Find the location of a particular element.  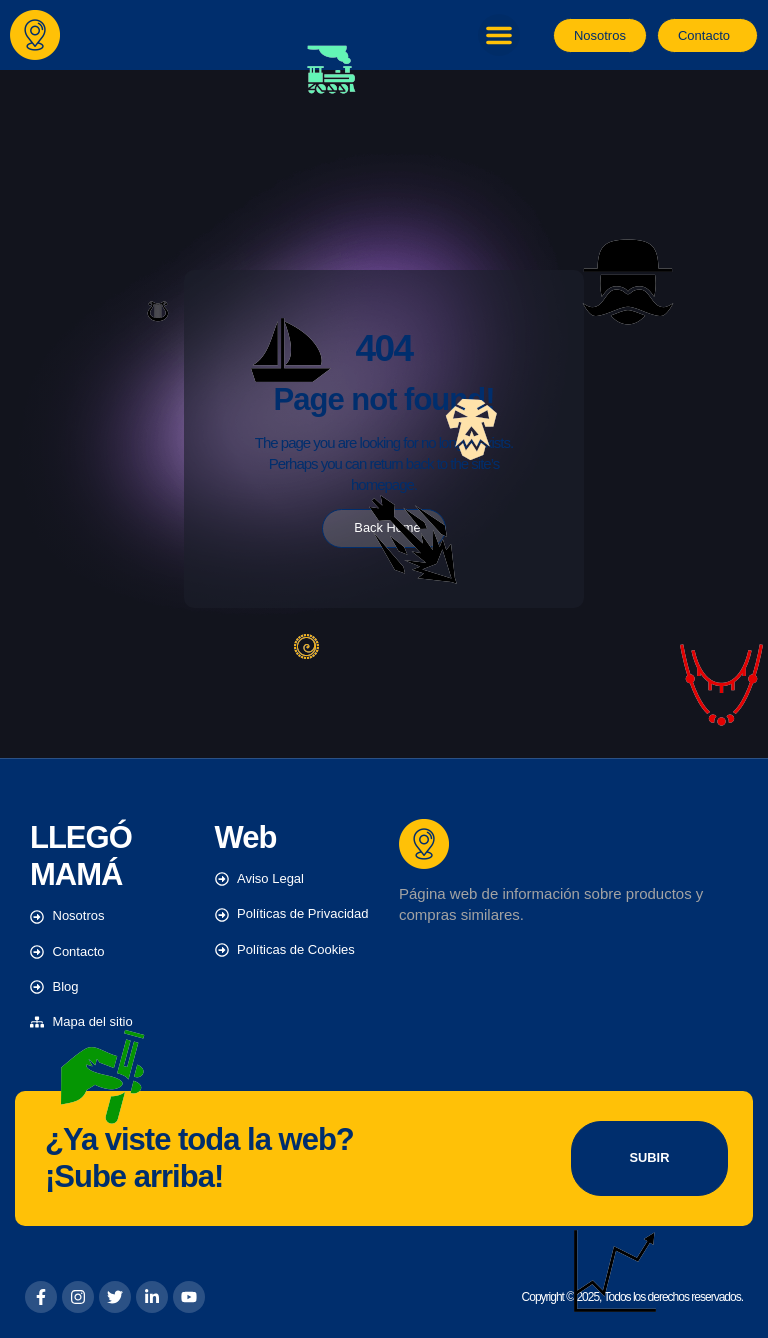

access train or railway games is located at coordinates (331, 69).